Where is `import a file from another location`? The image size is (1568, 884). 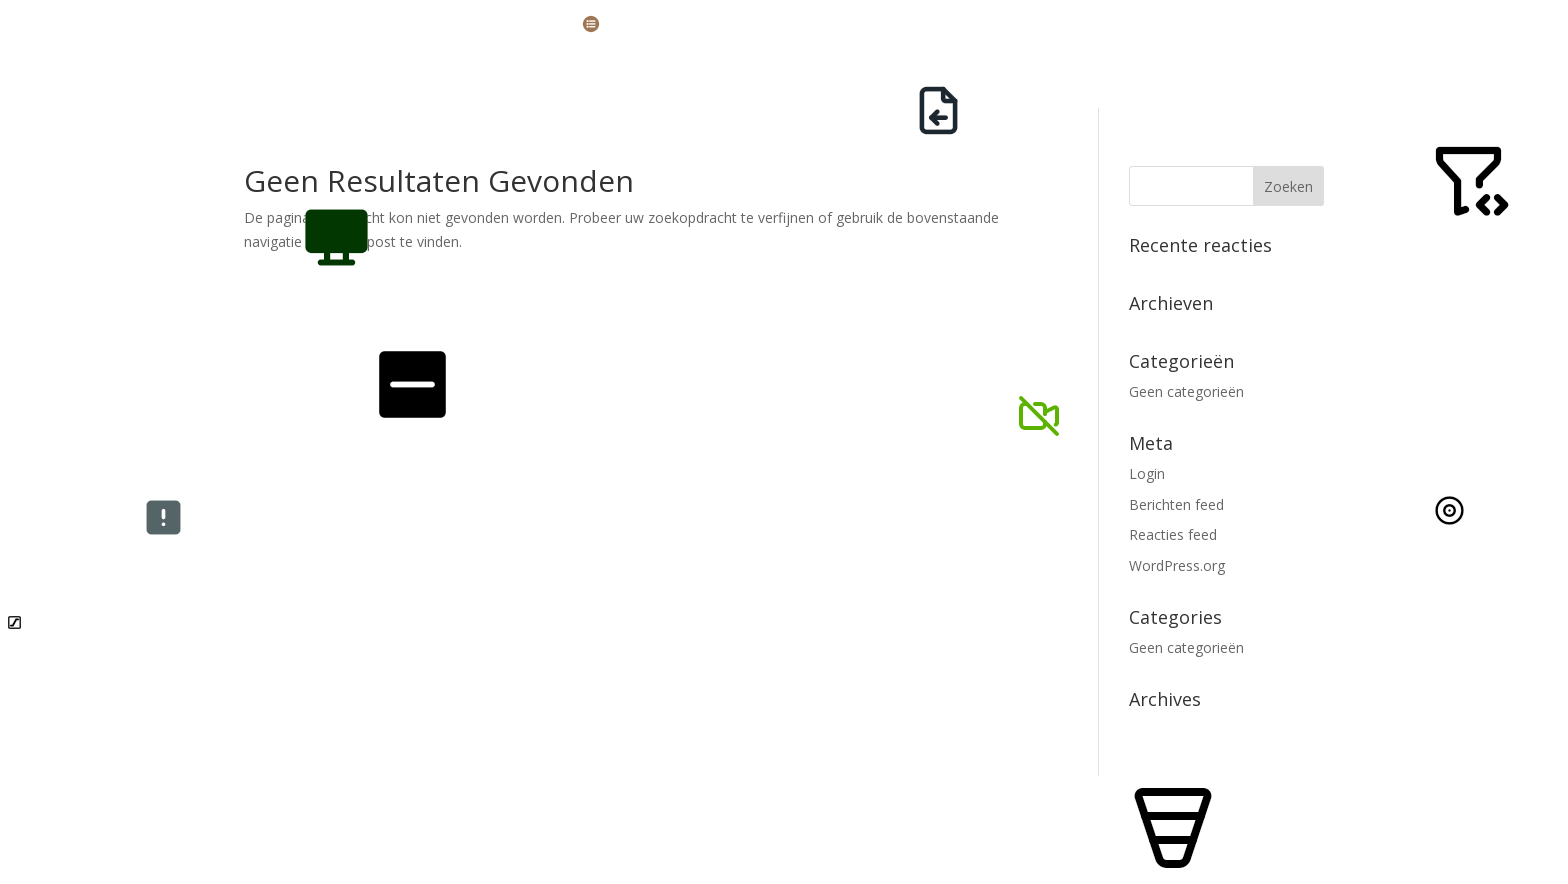 import a file from another location is located at coordinates (938, 110).